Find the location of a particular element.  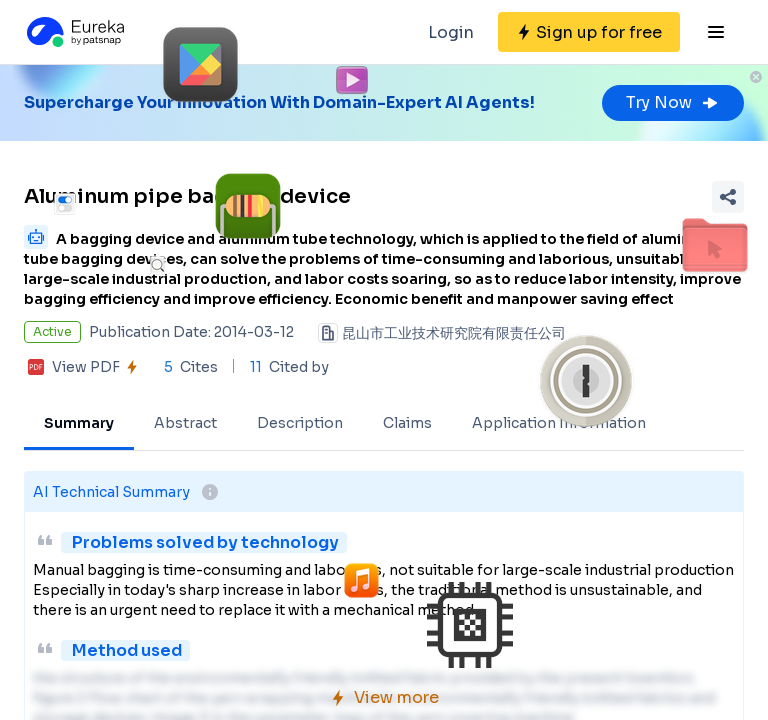

open the tangram app is located at coordinates (200, 64).